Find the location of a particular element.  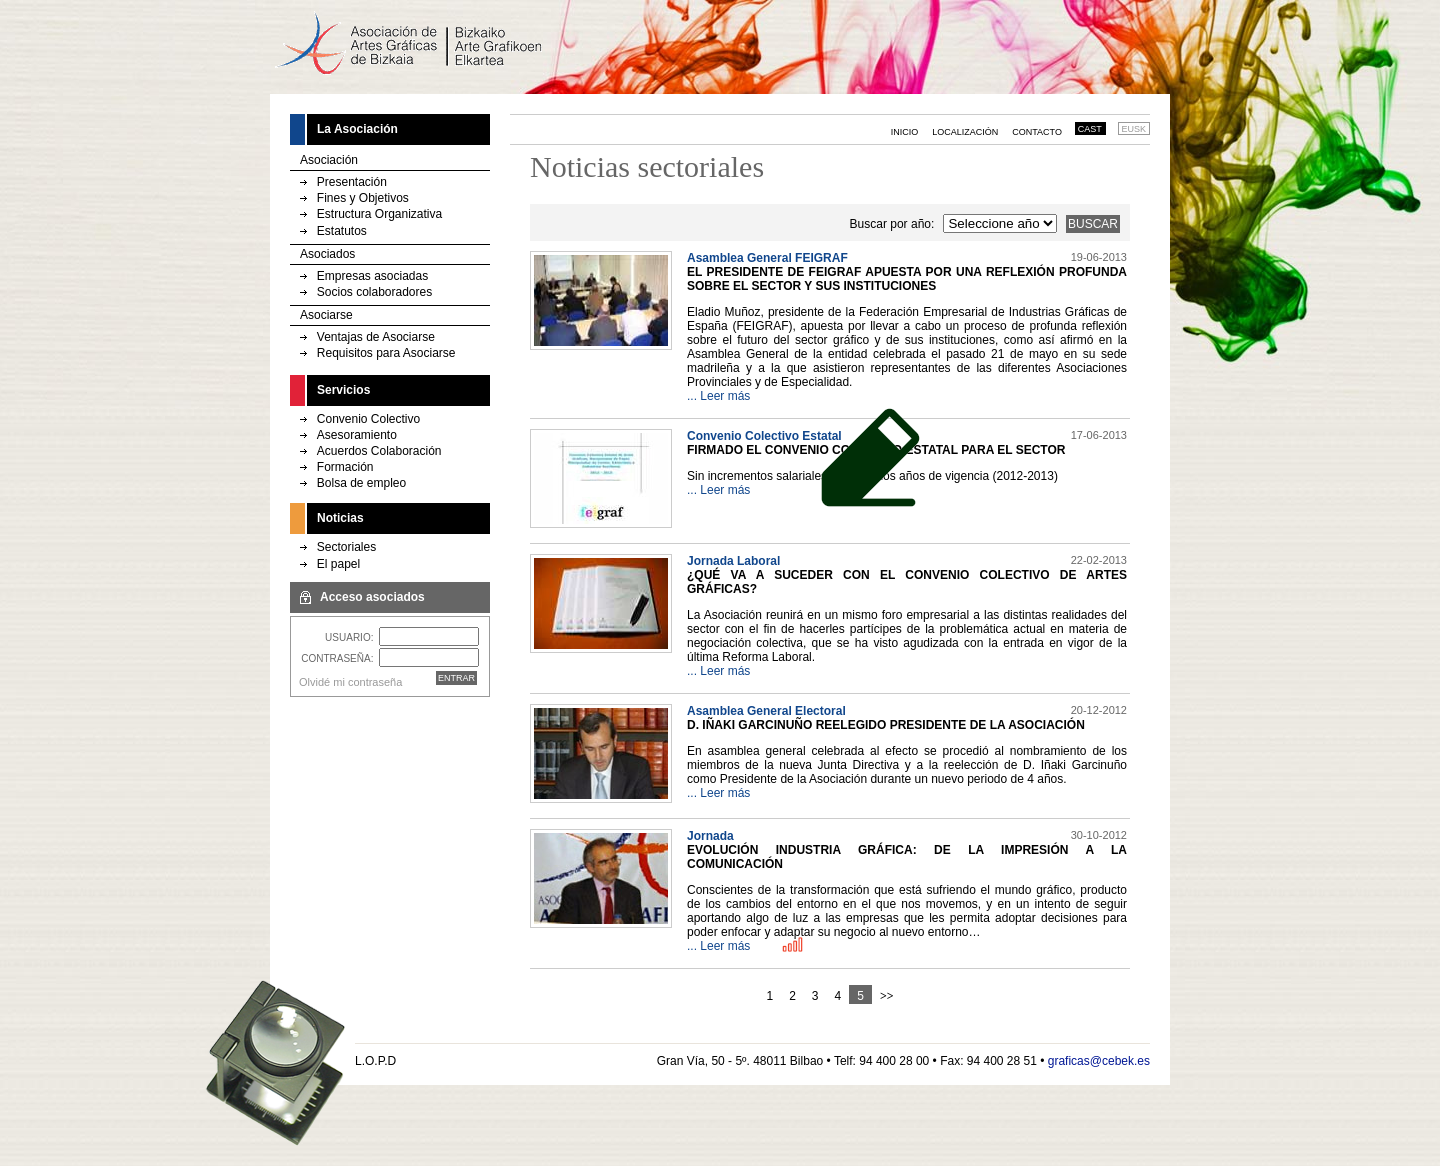

edit text or content is located at coordinates (868, 459).